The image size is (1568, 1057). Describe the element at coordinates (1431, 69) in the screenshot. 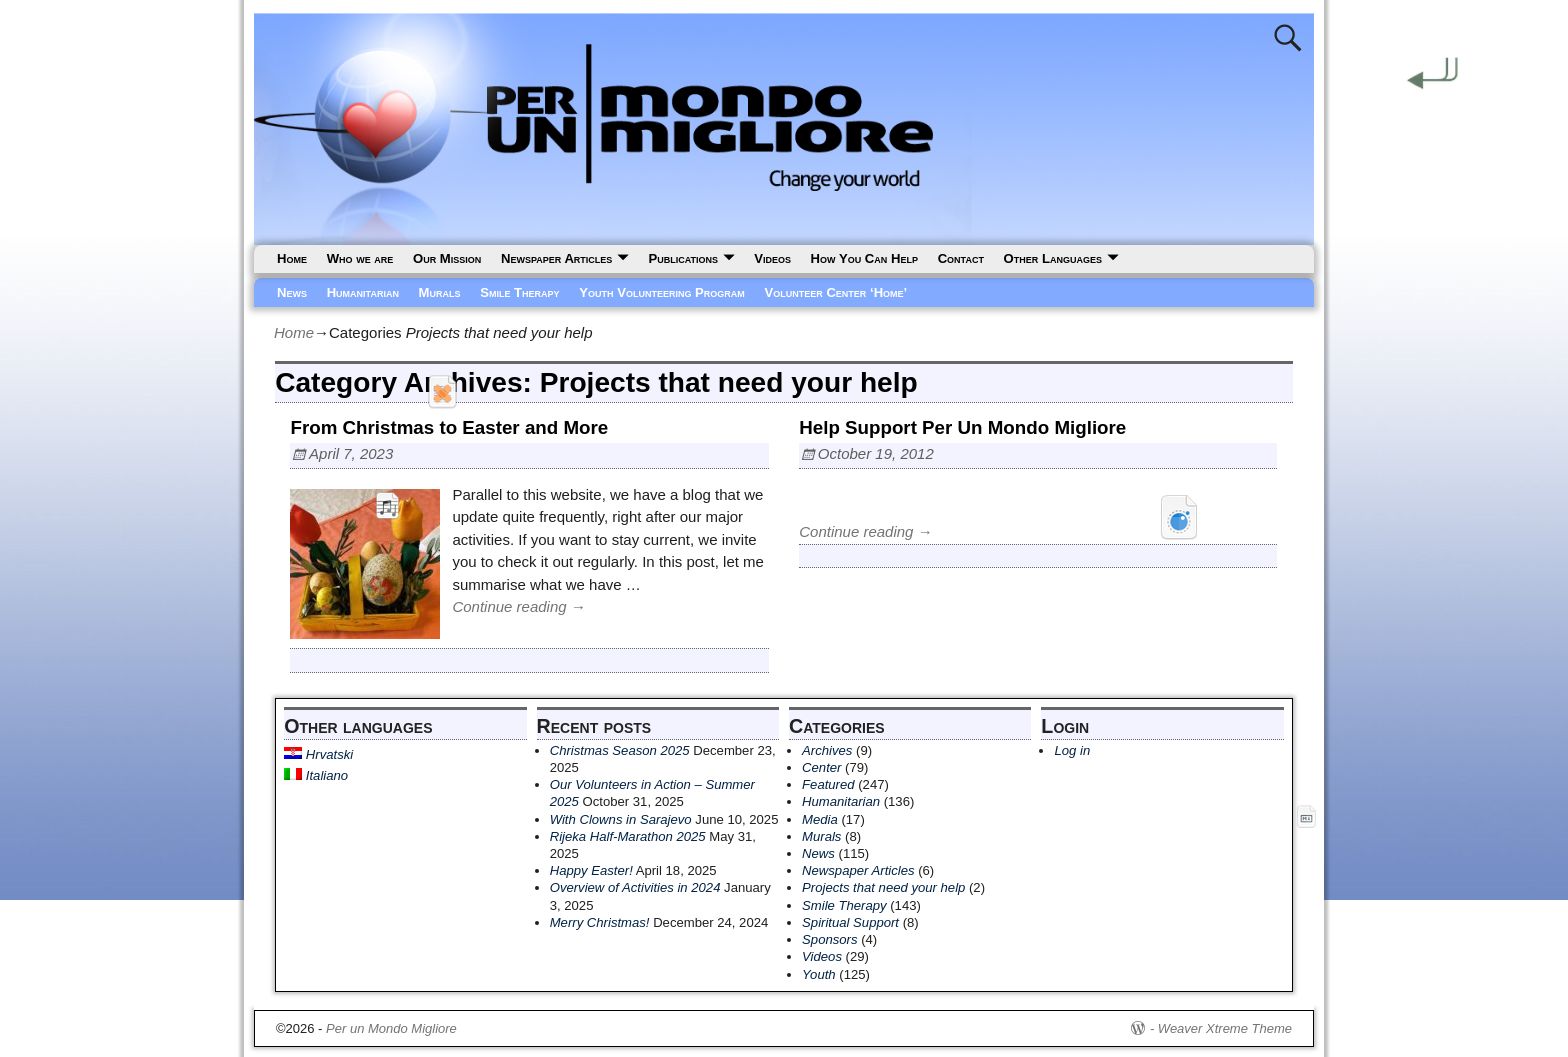

I see `reply to all recipients of an email` at that location.